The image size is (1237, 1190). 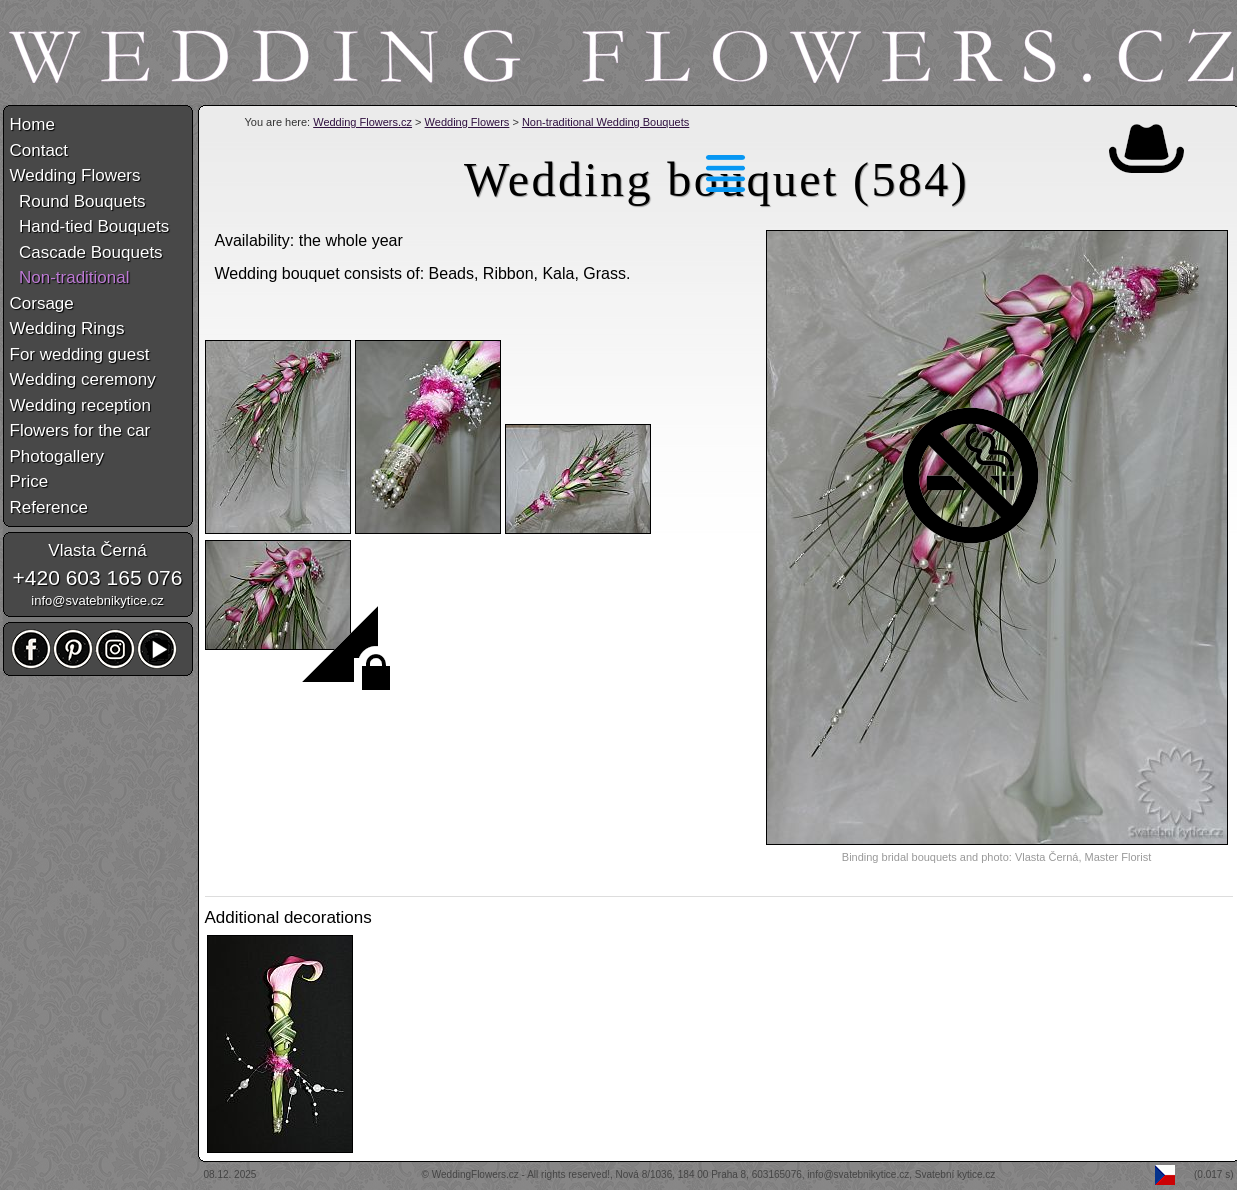 I want to click on network connection is secured or encrypted, so click(x=346, y=650).